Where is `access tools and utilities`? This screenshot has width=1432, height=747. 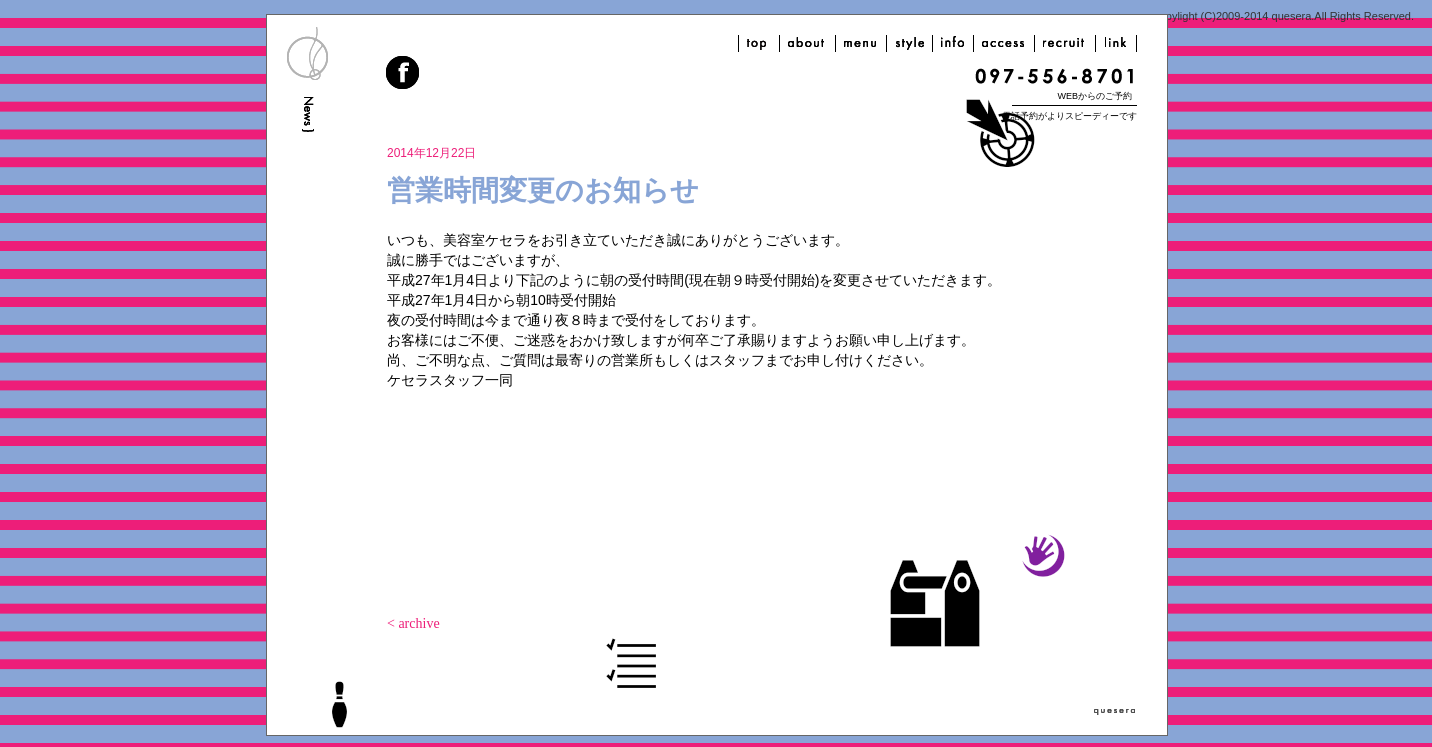
access tools and utilities is located at coordinates (935, 600).